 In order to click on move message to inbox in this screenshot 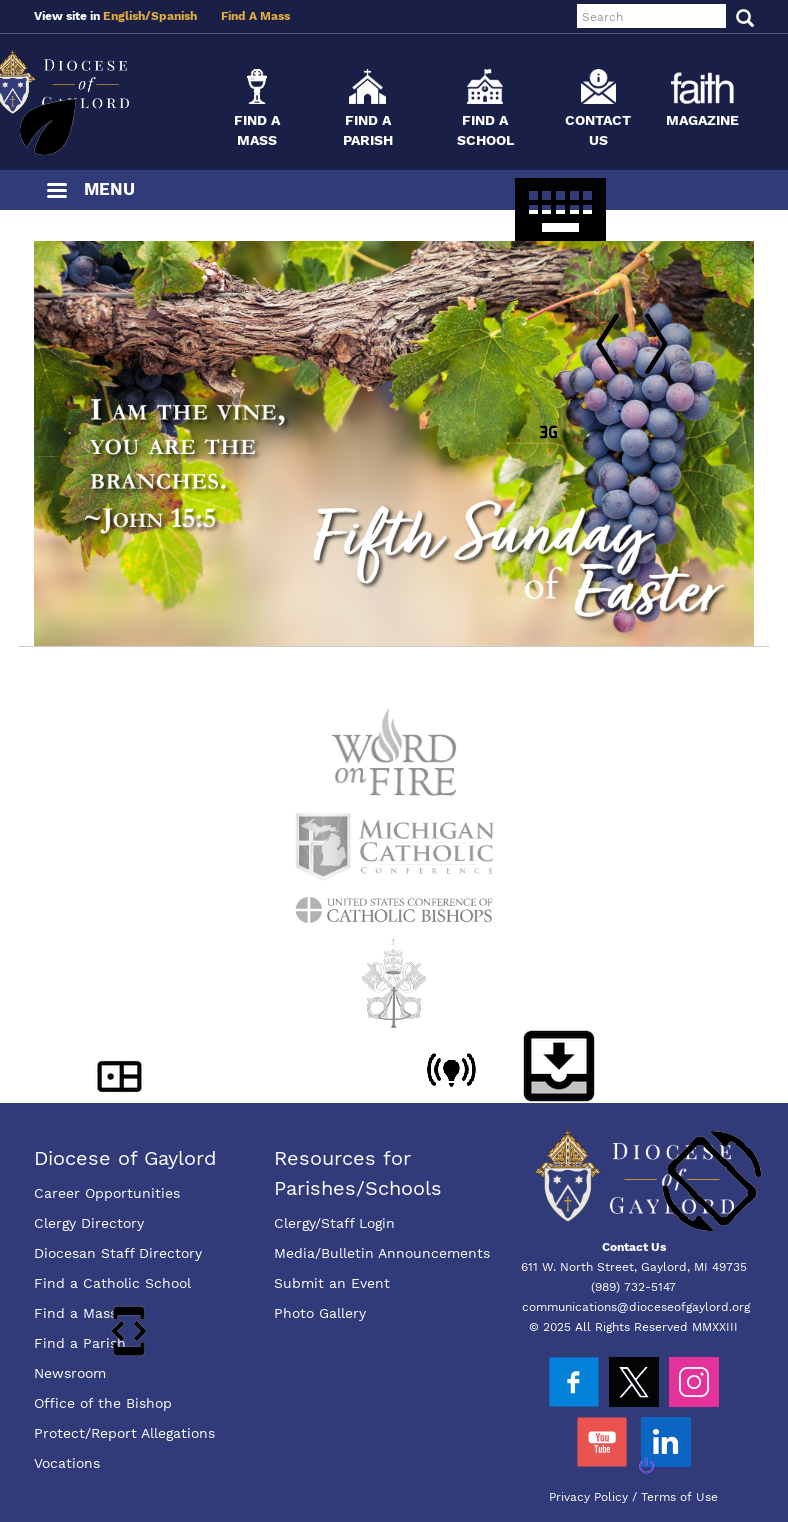, I will do `click(559, 1066)`.